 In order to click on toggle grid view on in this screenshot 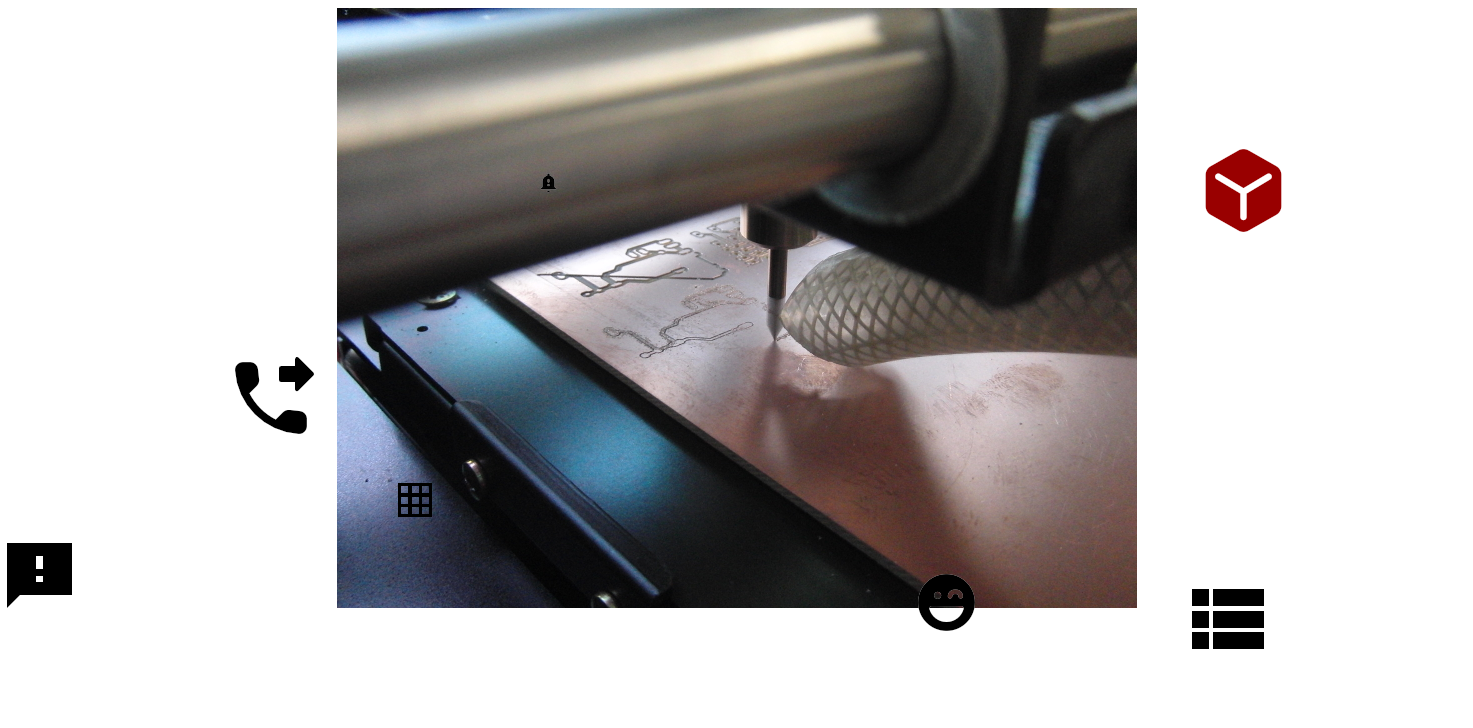, I will do `click(415, 500)`.